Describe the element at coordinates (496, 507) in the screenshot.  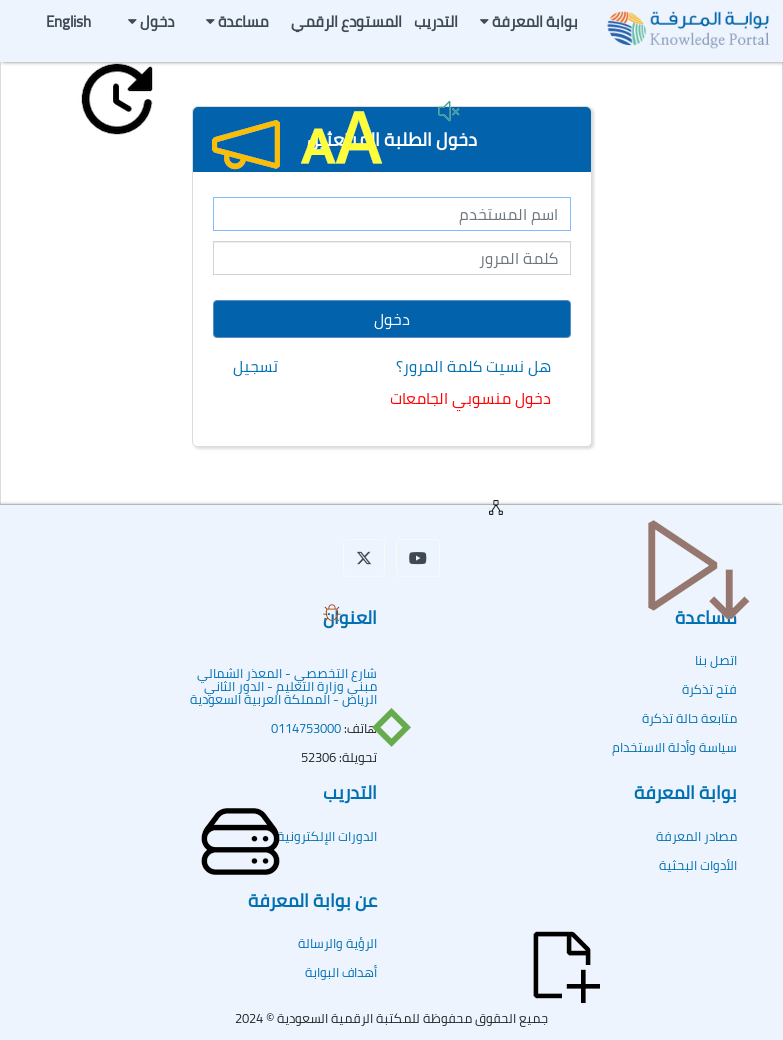
I see `view subtype hierarchy in code editor` at that location.